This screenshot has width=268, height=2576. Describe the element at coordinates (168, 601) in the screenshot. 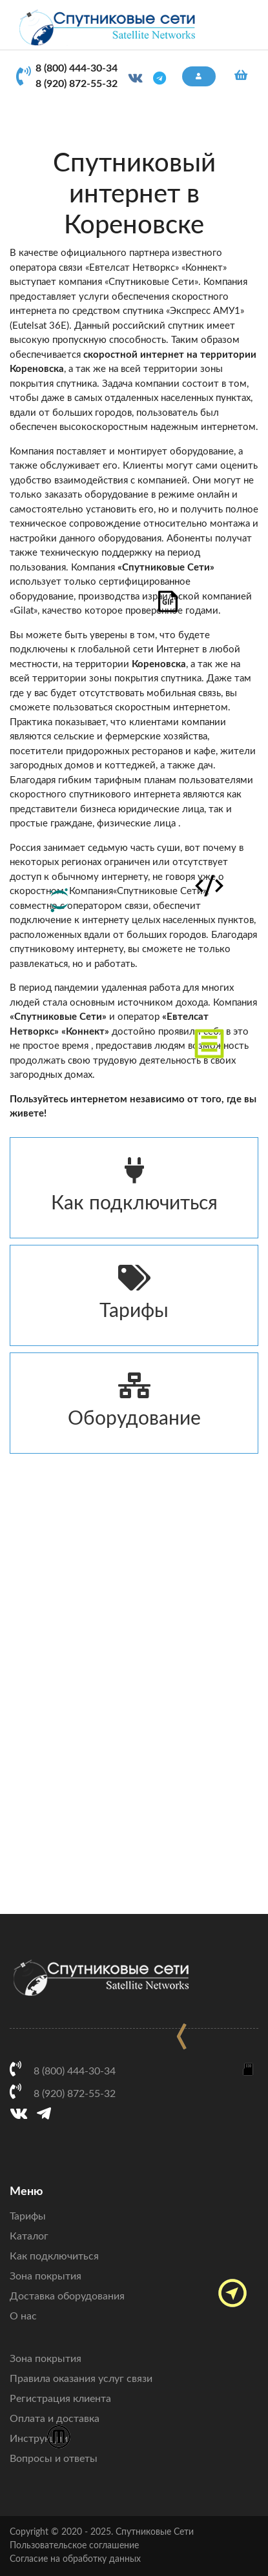

I see `attach a GIF file` at that location.